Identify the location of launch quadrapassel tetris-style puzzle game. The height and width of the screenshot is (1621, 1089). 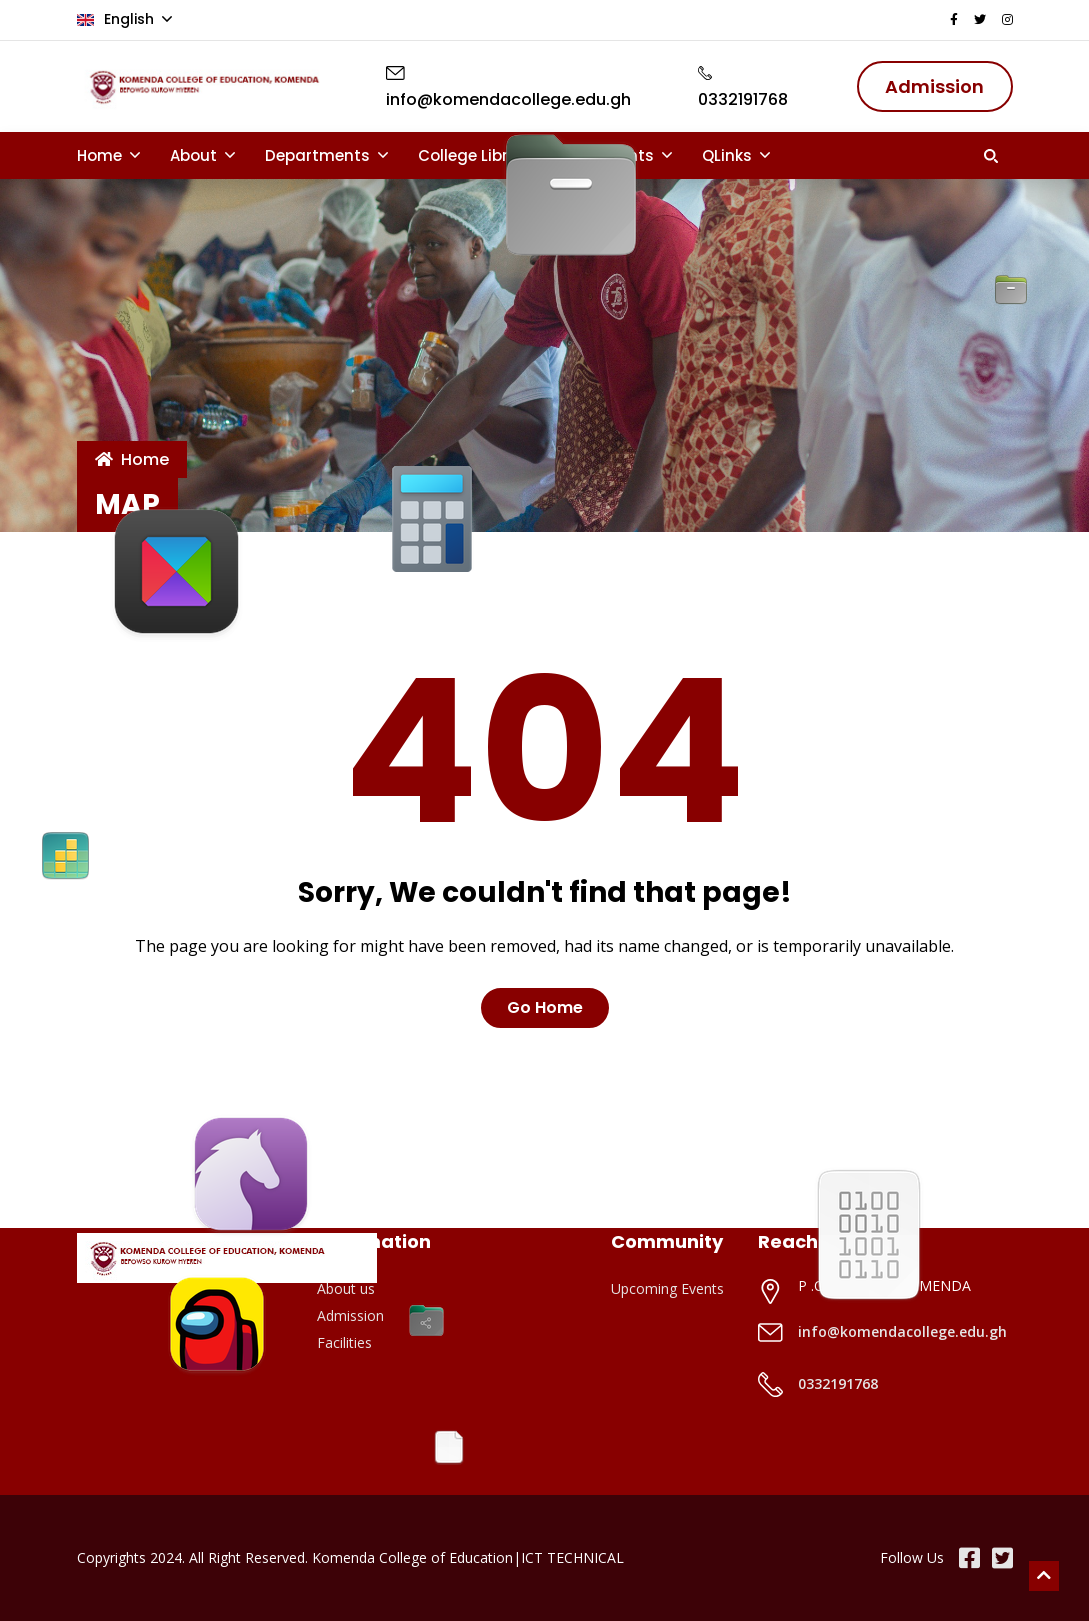
(65, 855).